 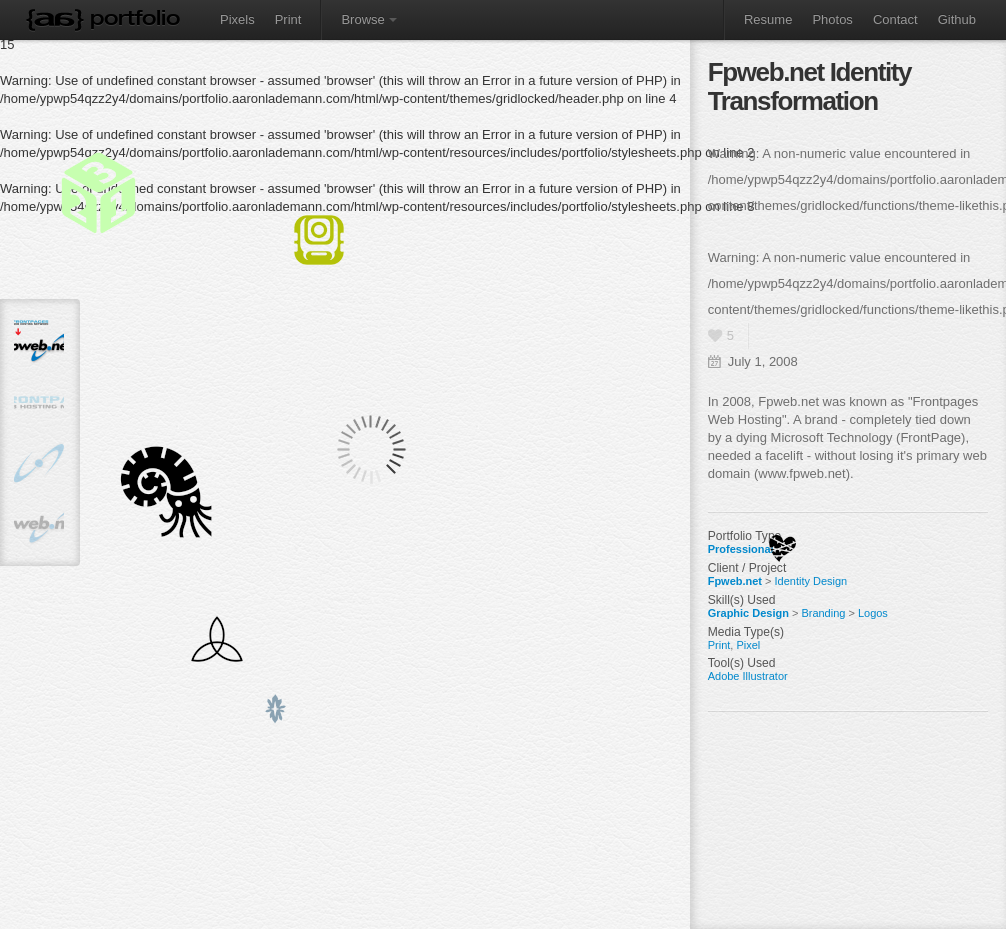 I want to click on celtic or trinity knot symbol, so click(x=217, y=639).